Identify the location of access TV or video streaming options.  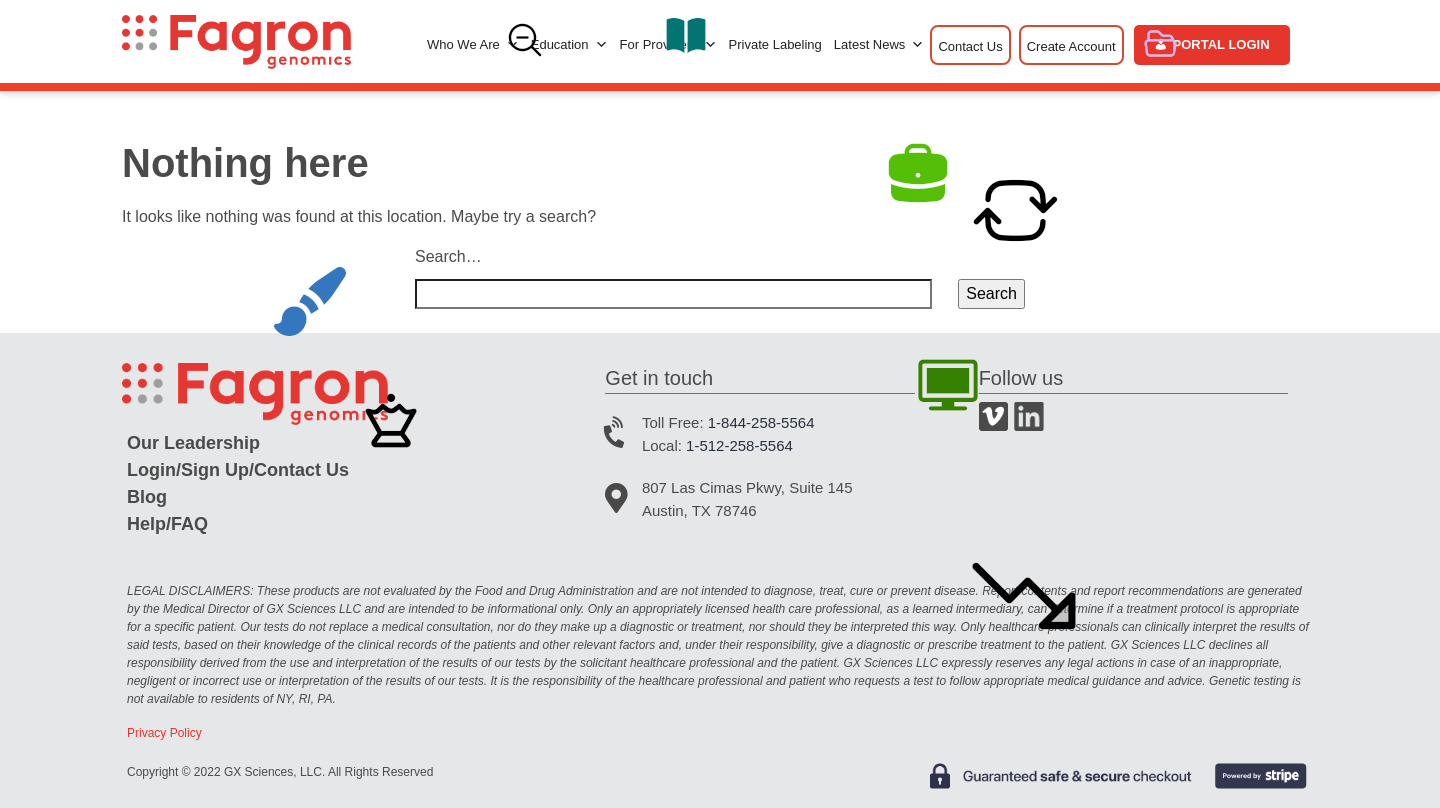
(948, 385).